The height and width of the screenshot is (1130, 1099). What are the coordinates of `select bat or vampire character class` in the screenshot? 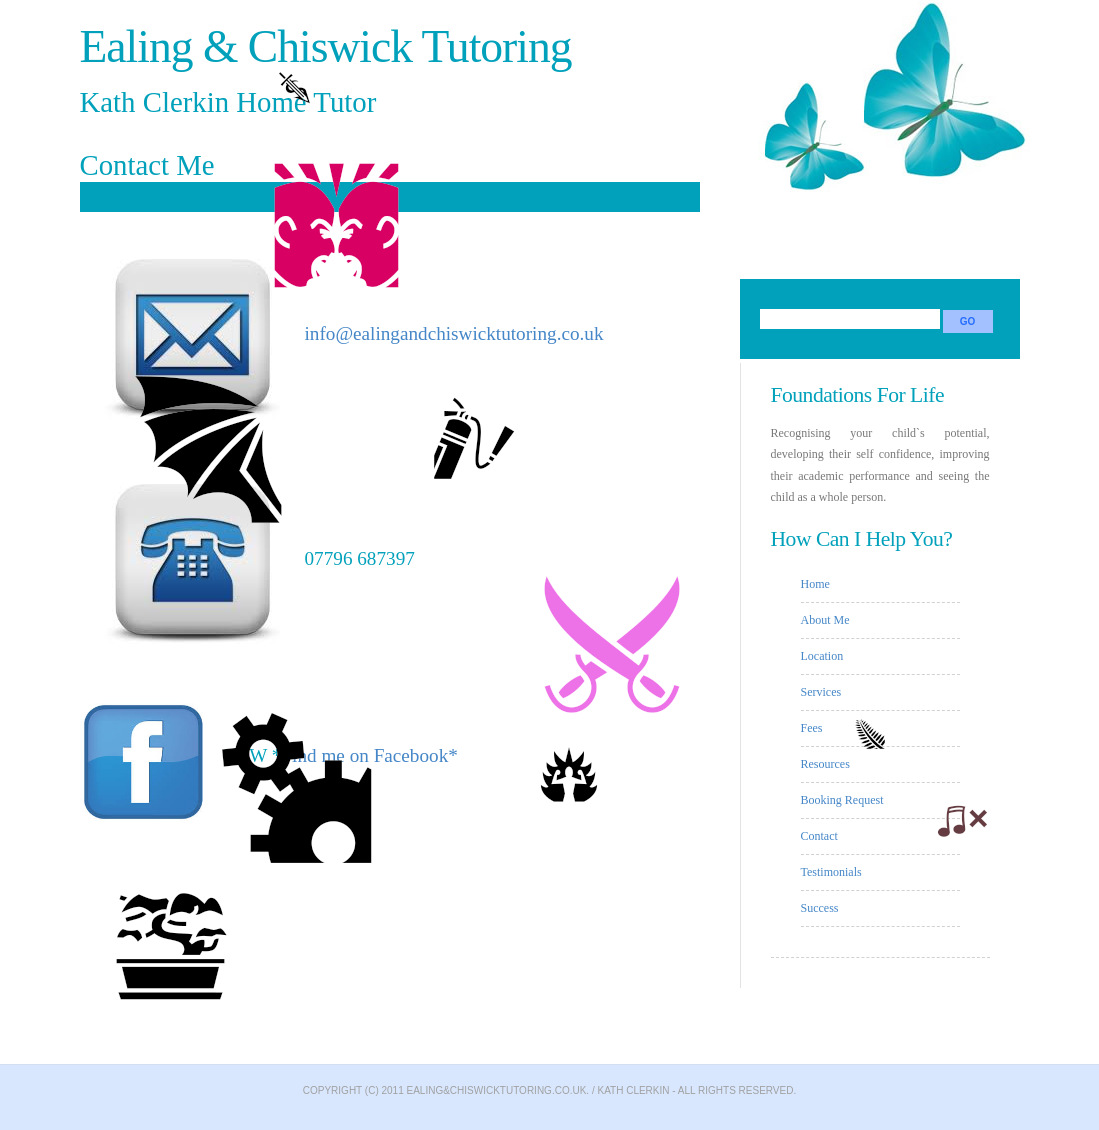 It's located at (207, 449).